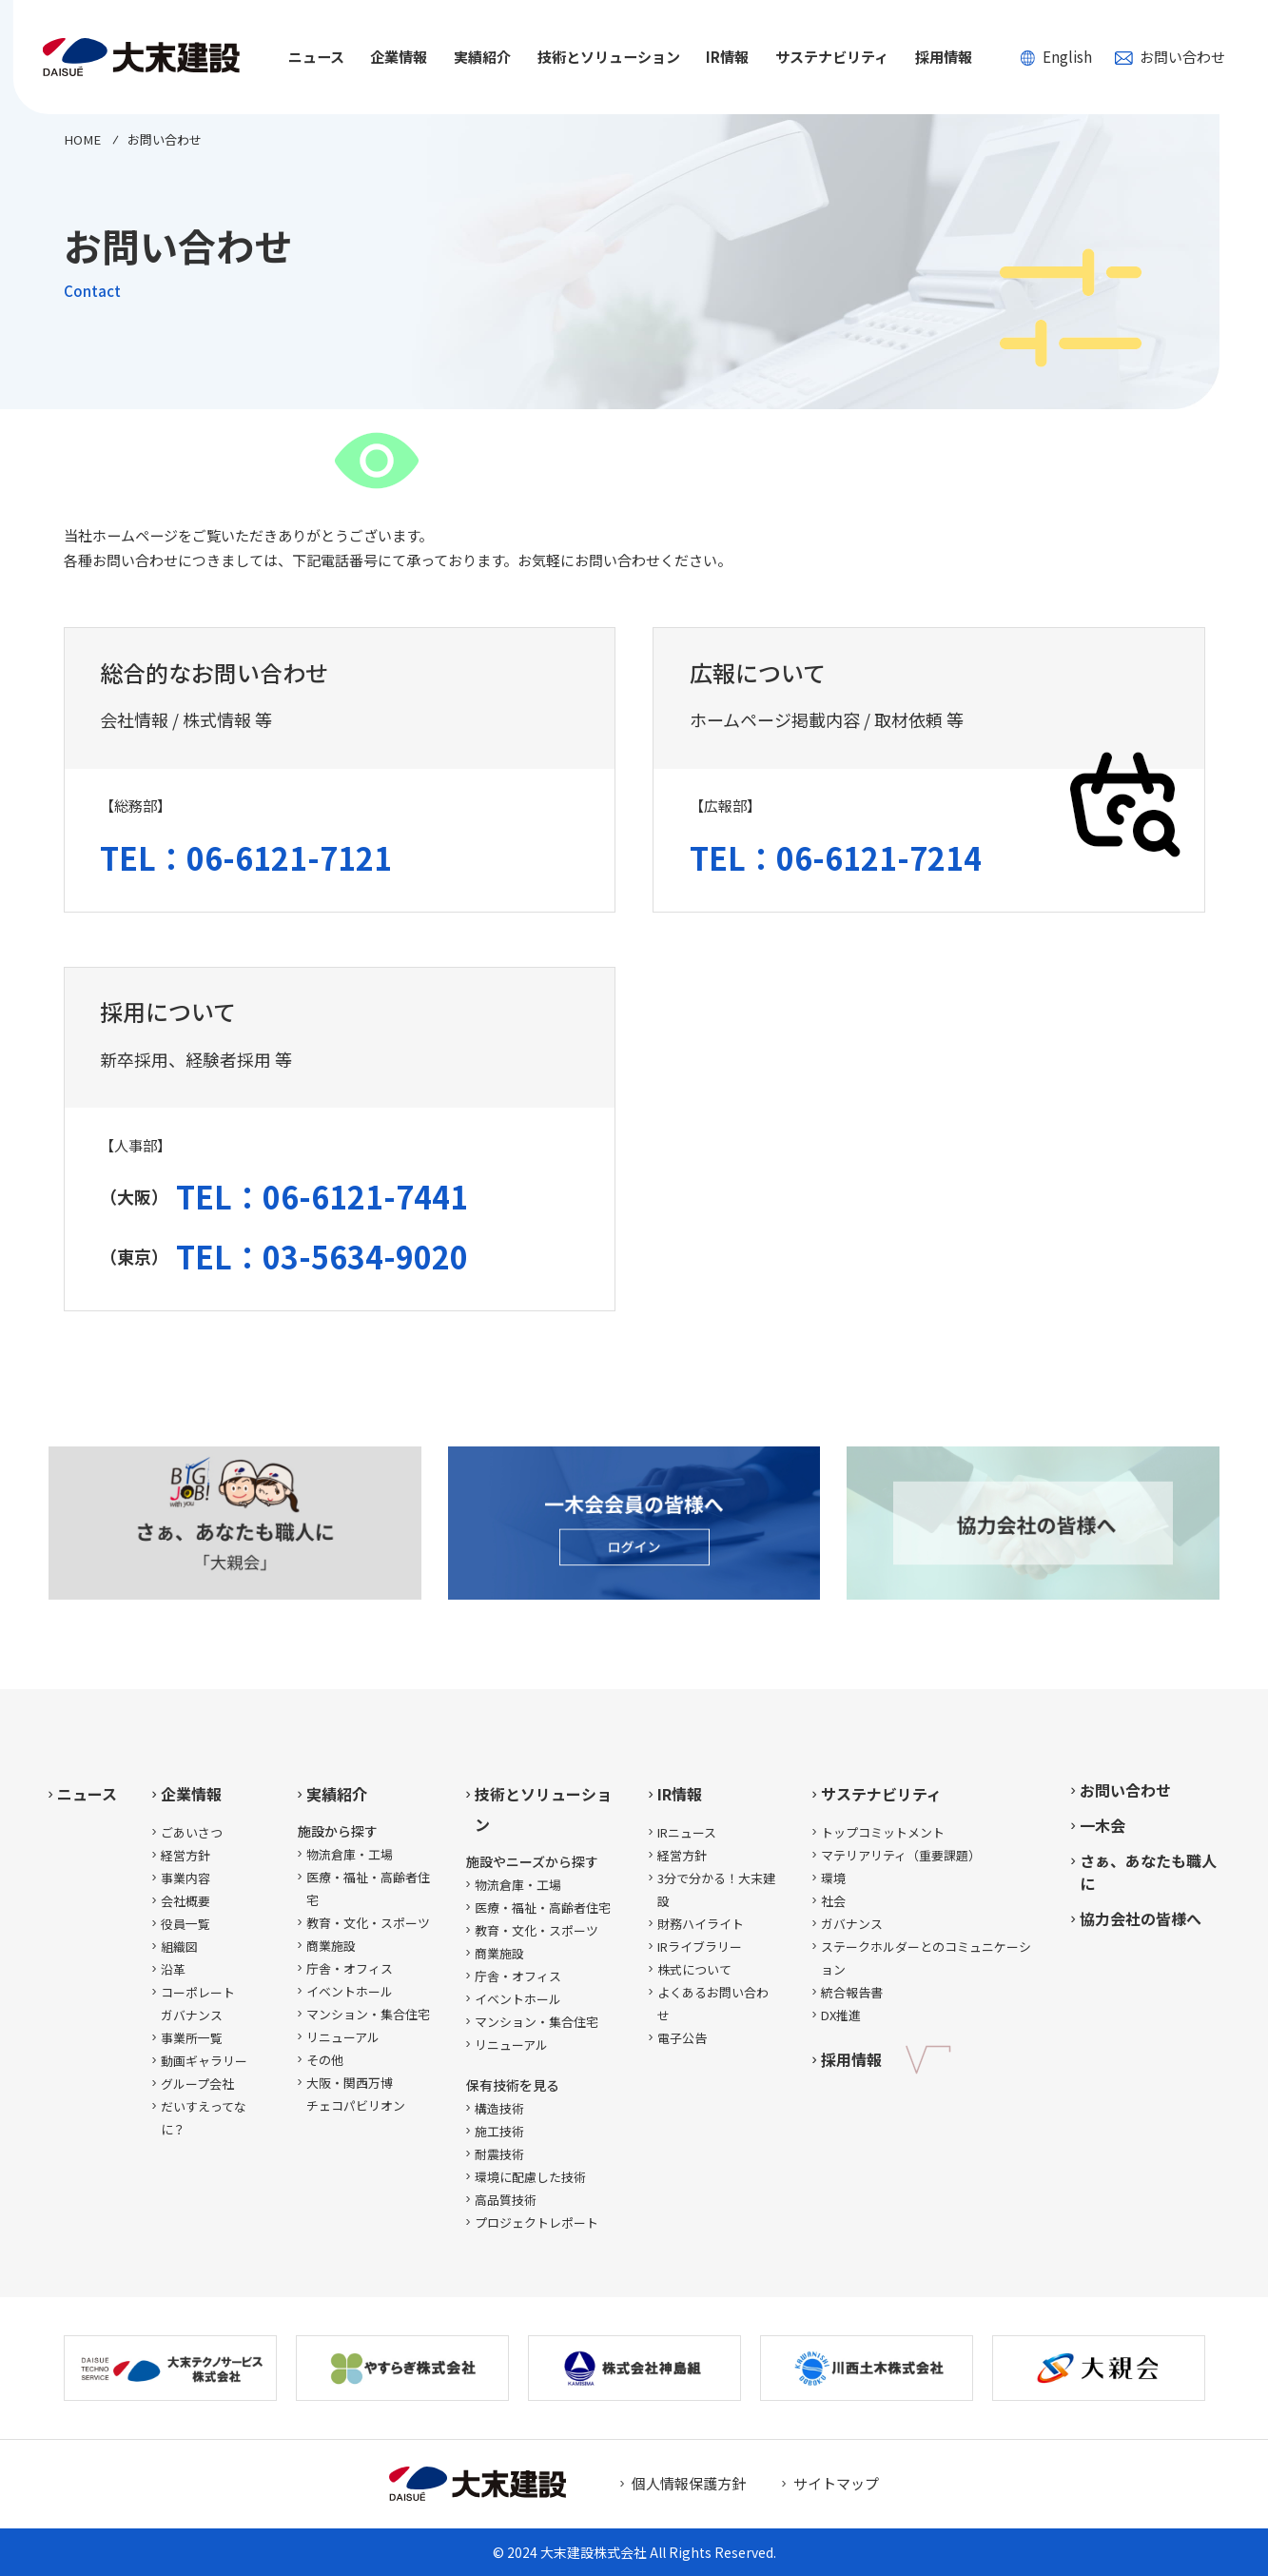 The image size is (1268, 2576). I want to click on search items in your shopping basket, so click(1122, 799).